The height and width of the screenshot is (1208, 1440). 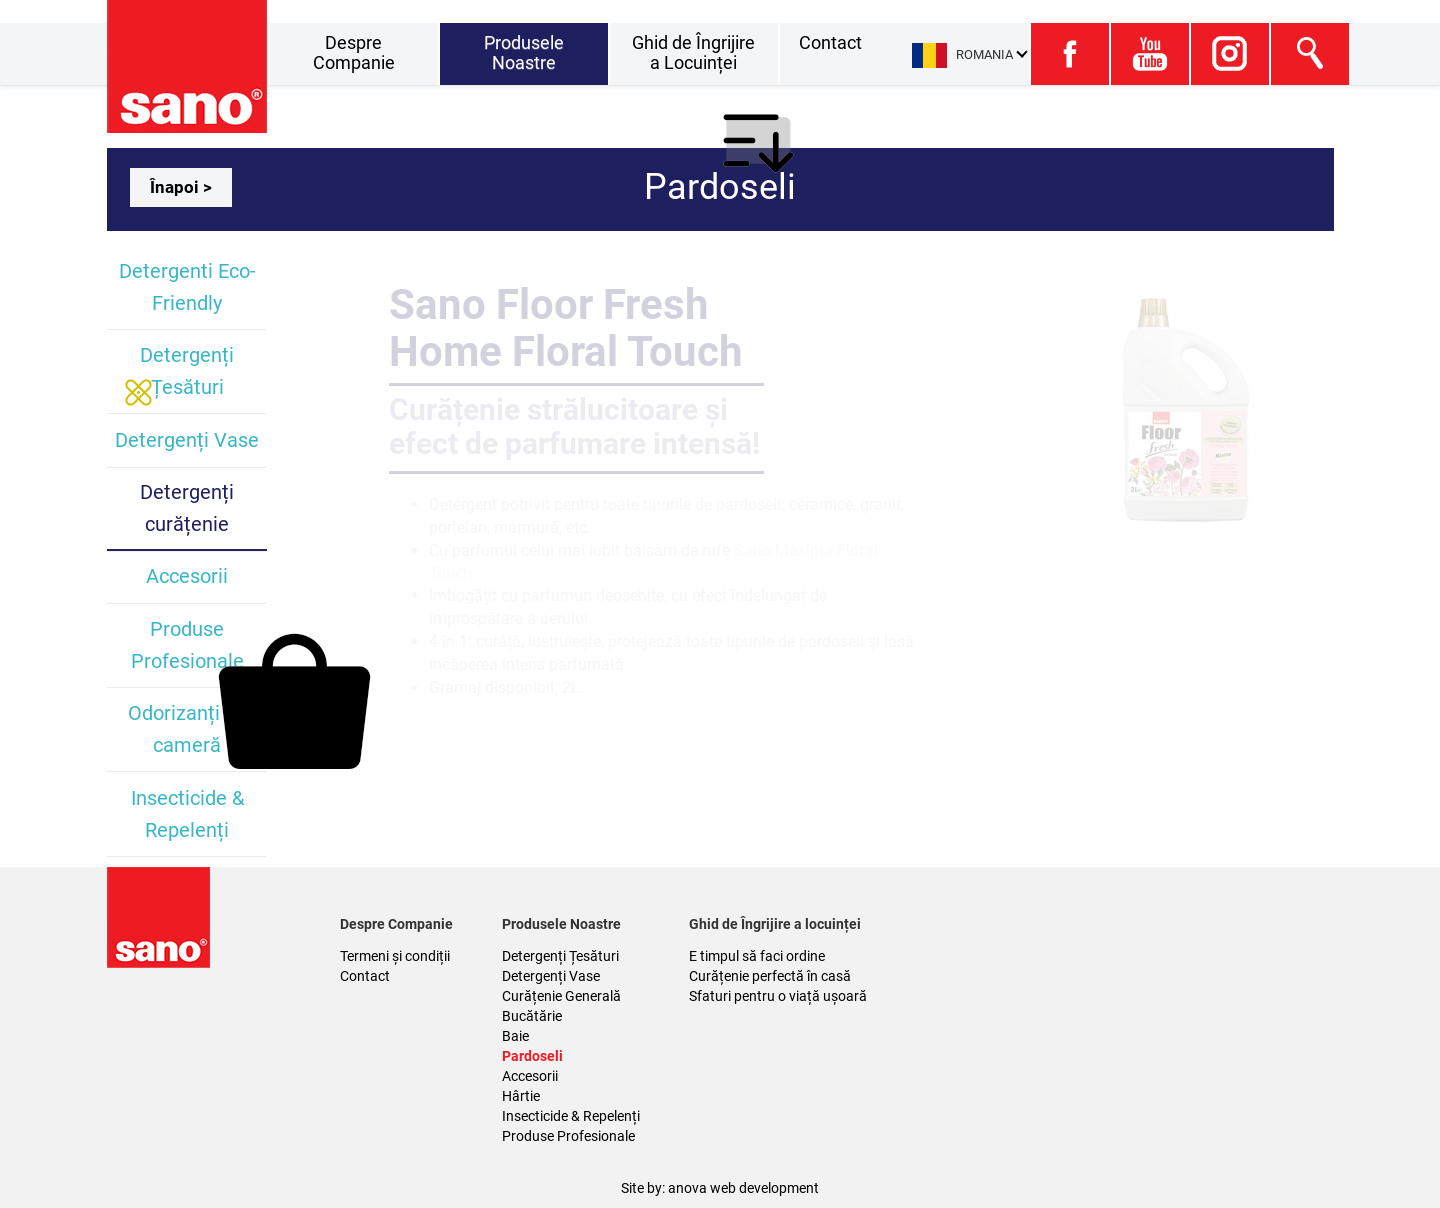 I want to click on access first aid or medical help resources, so click(x=138, y=392).